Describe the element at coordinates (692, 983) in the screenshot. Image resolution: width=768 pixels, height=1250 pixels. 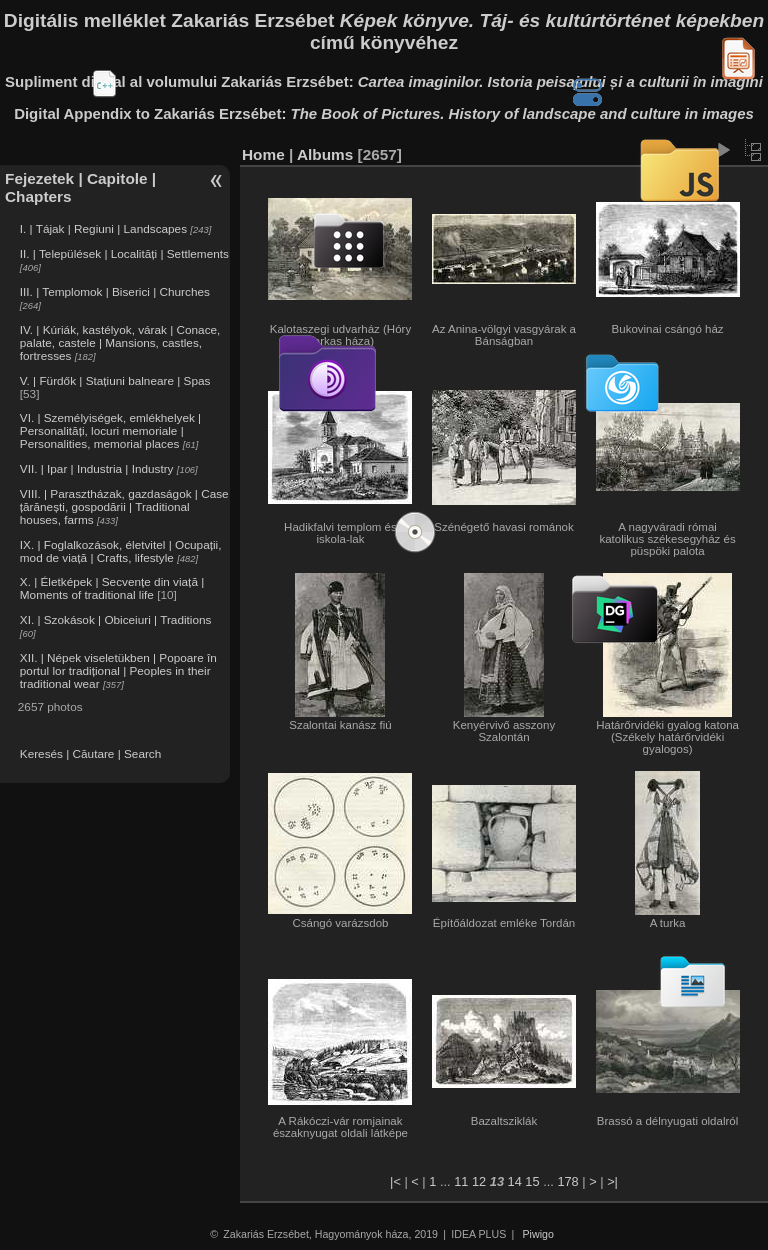
I see `open folder containing LibreOffice Writer documents` at that location.